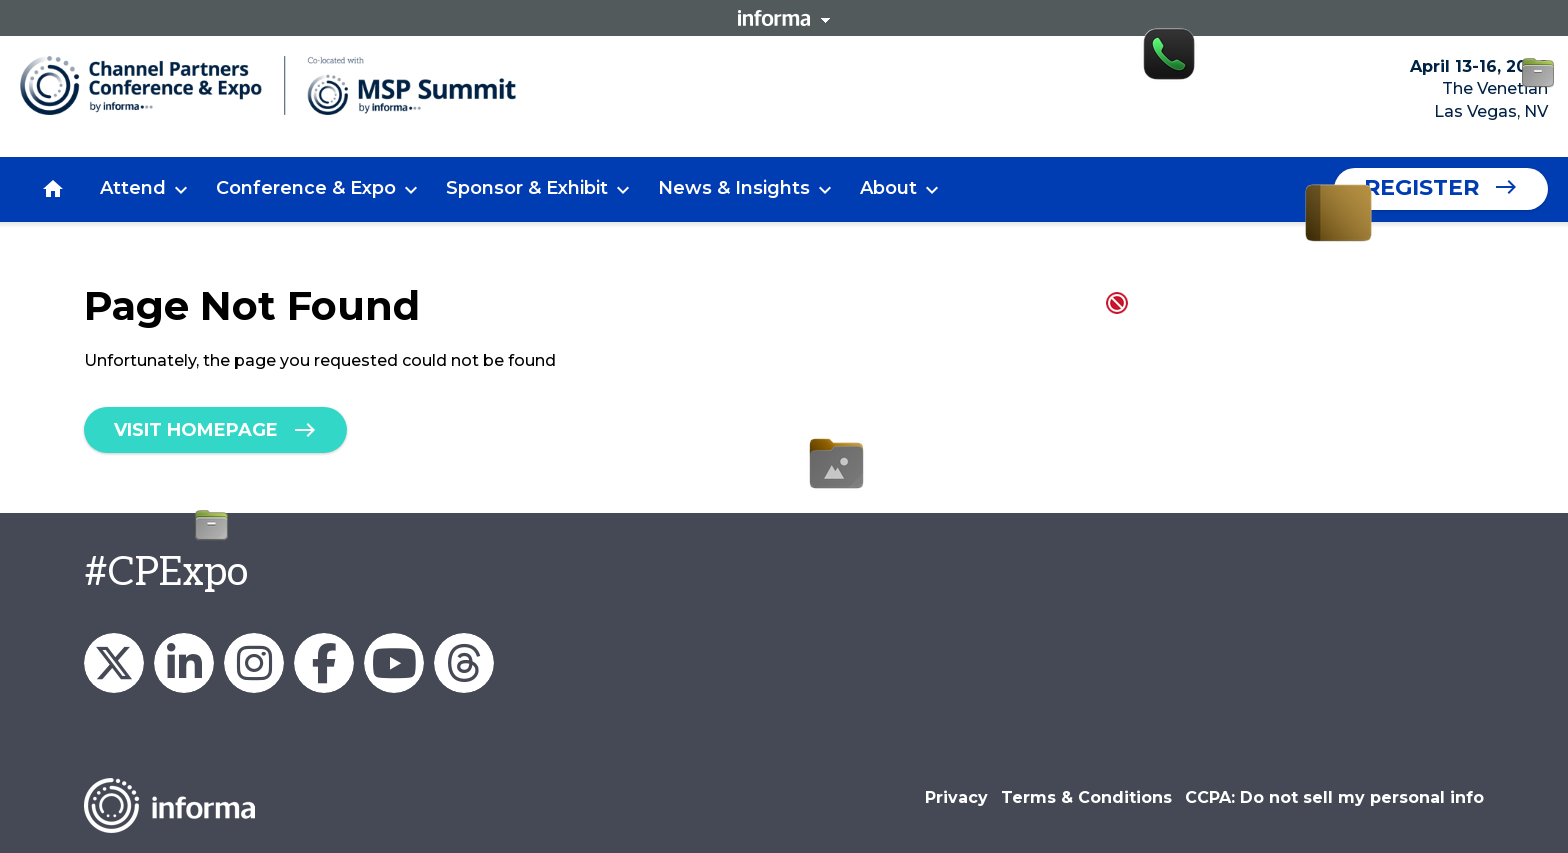  Describe the element at coordinates (1117, 303) in the screenshot. I see `delete selected item` at that location.